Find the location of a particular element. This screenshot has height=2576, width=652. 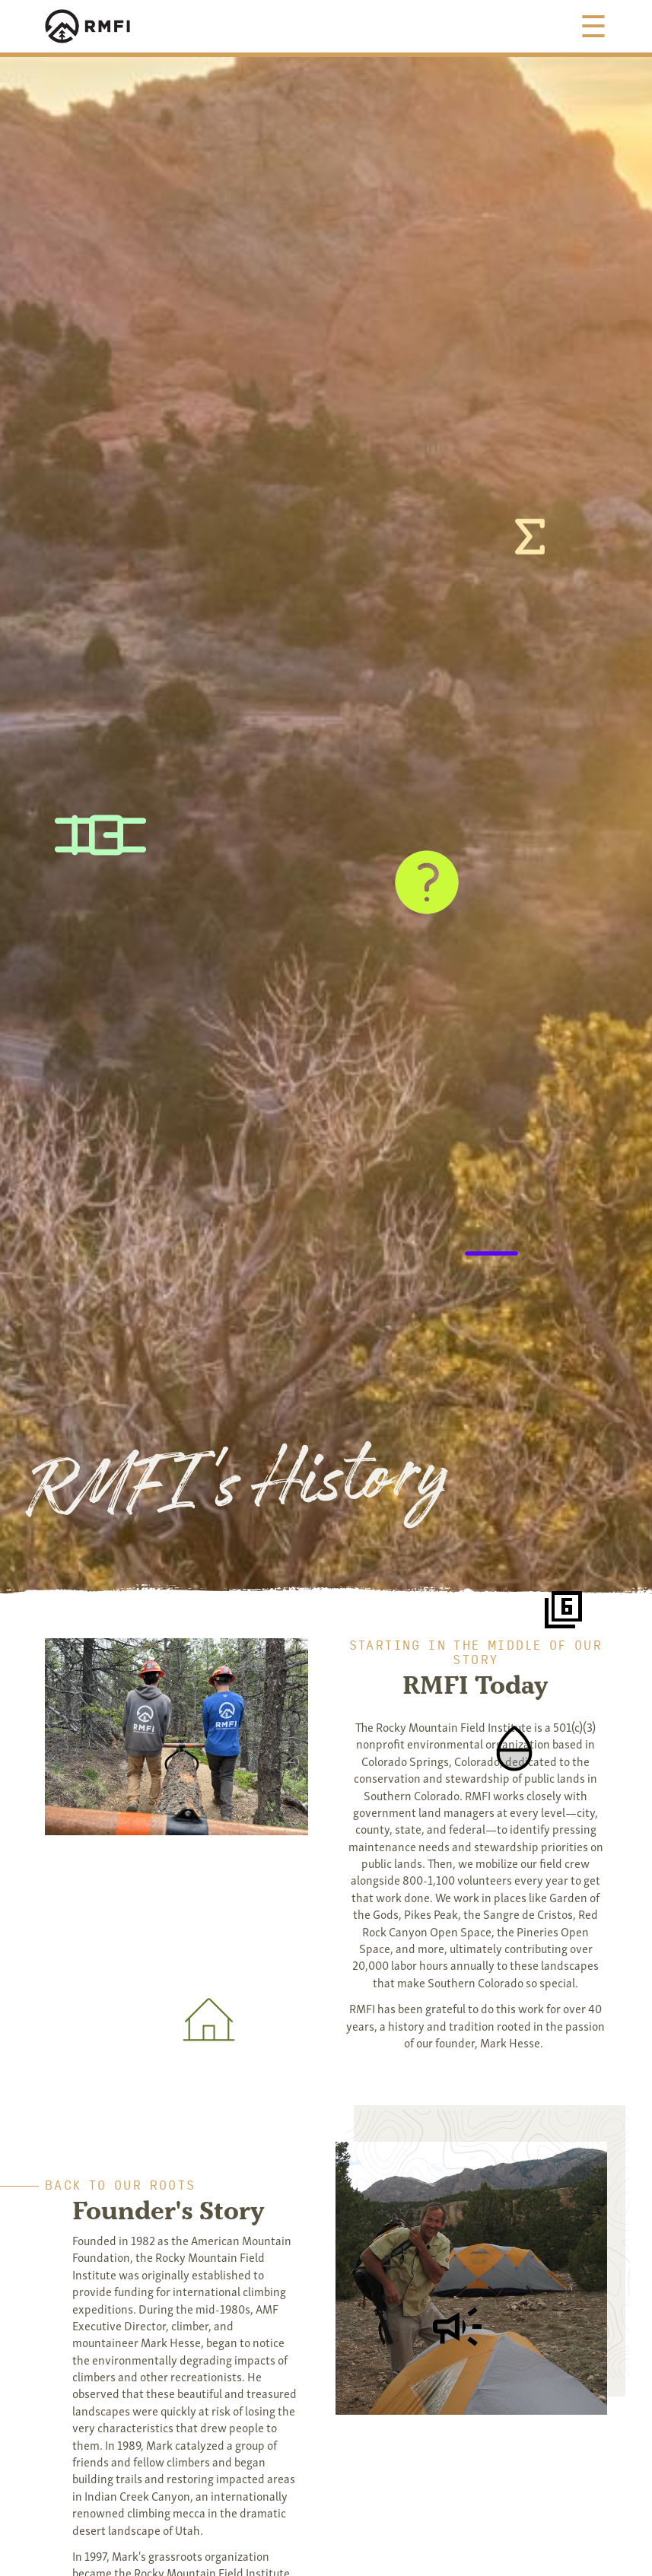

adjust humidity or moisture level is located at coordinates (514, 1750).